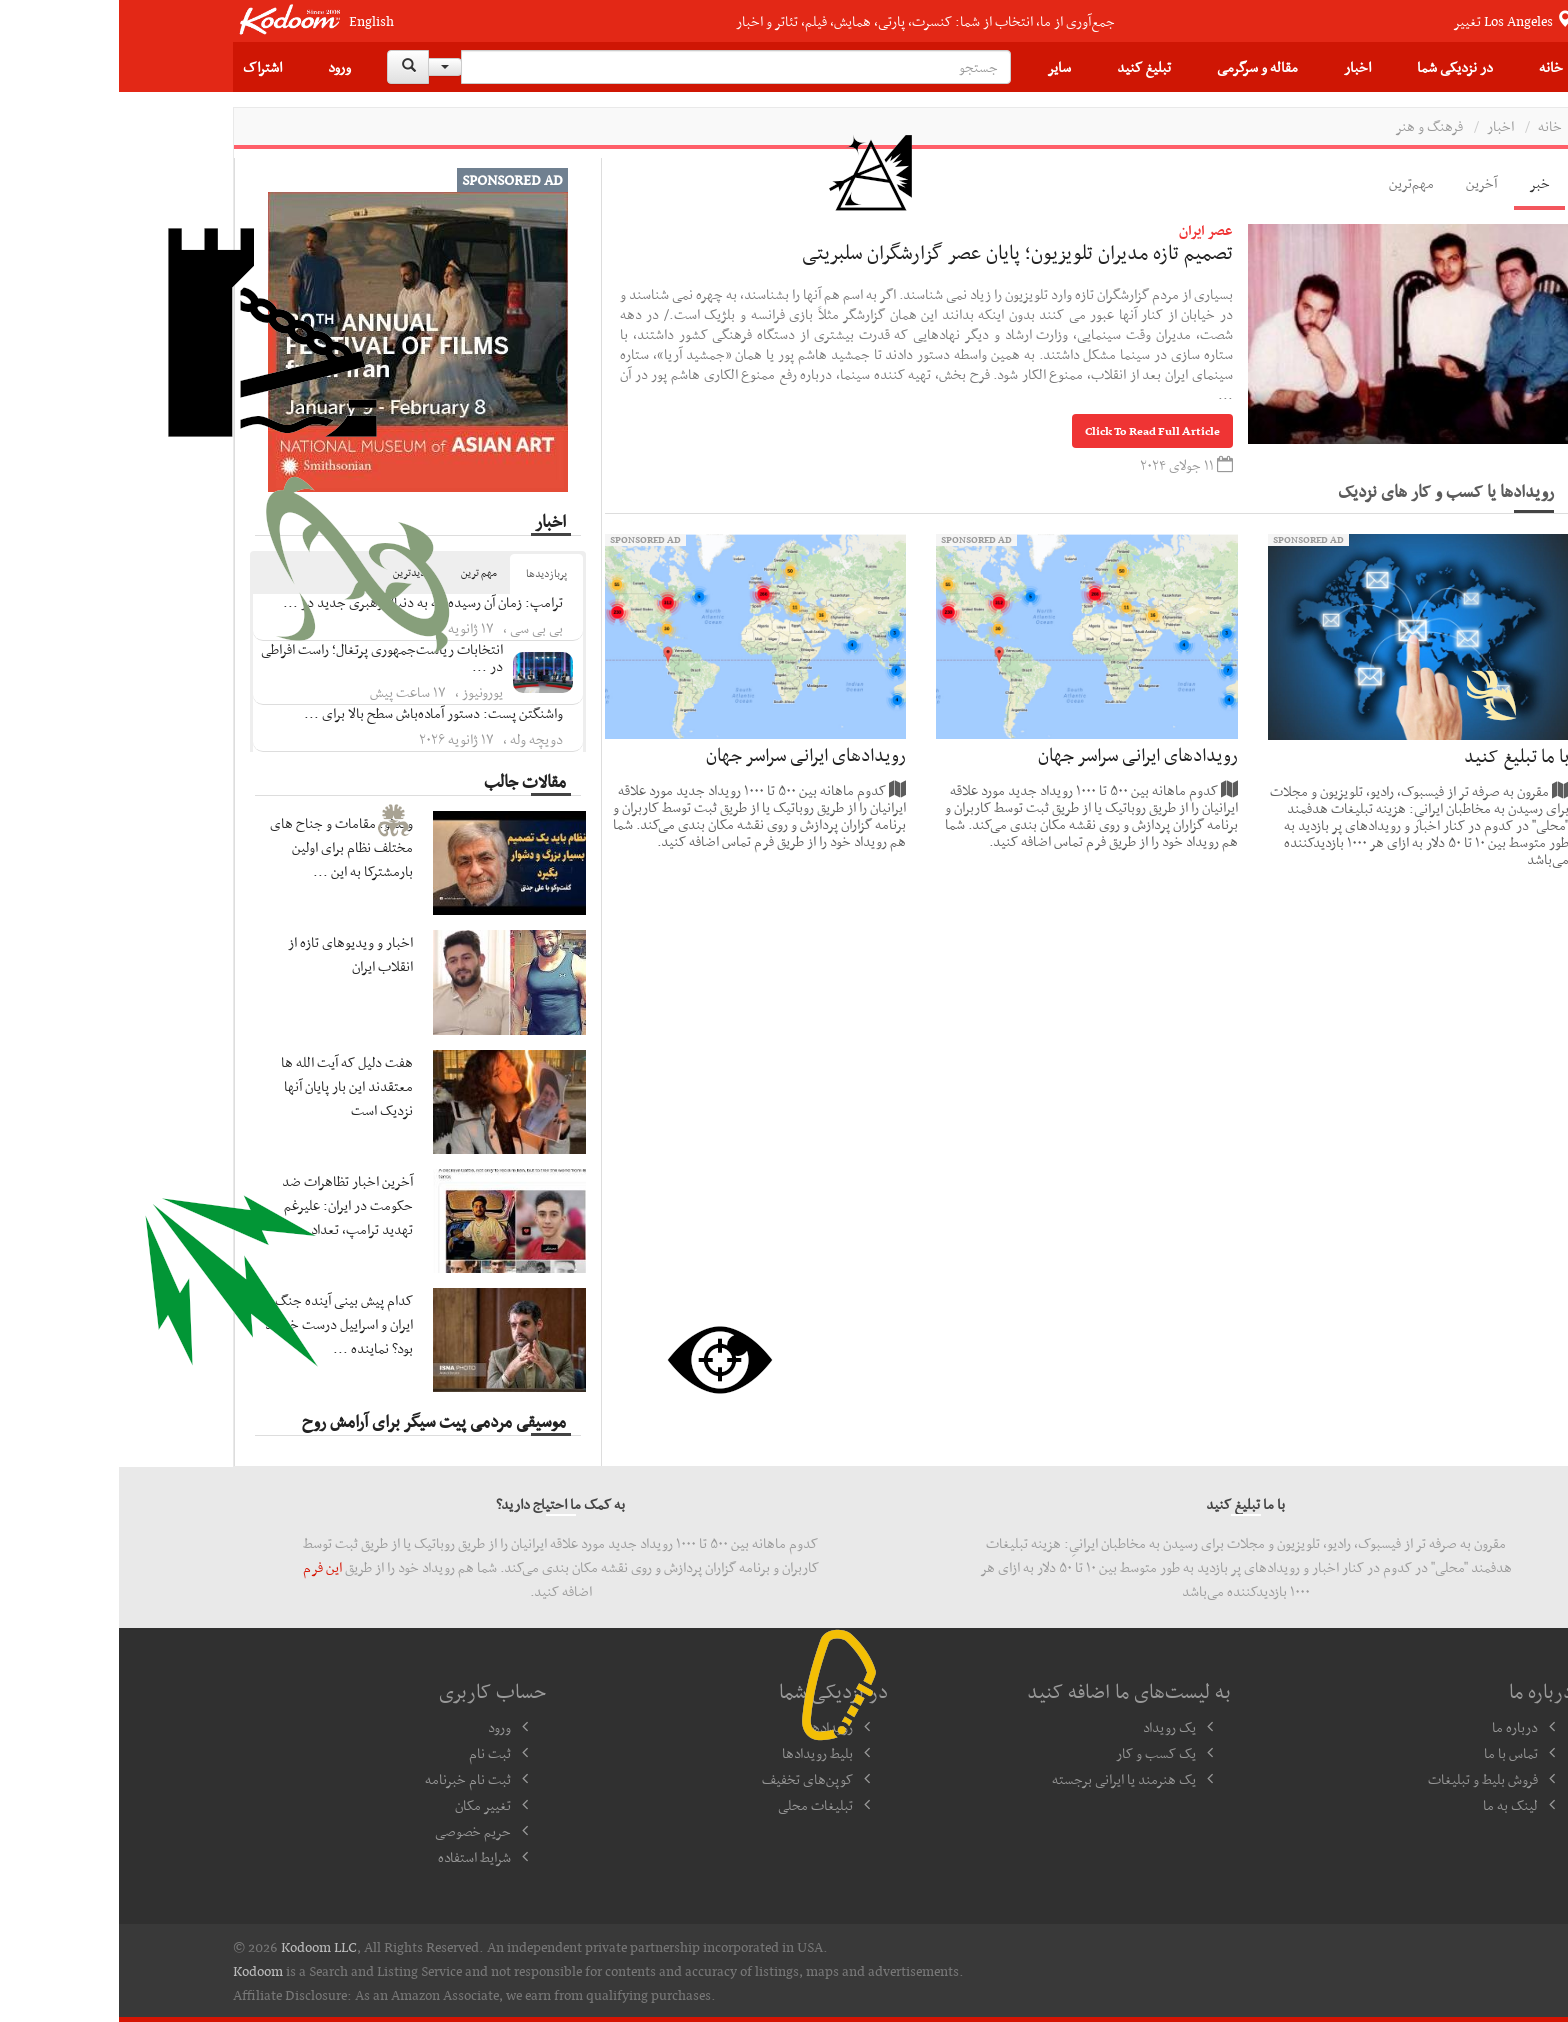 This screenshot has height=2022, width=1568. I want to click on indicates a claw attack or slash ability, so click(1491, 695).